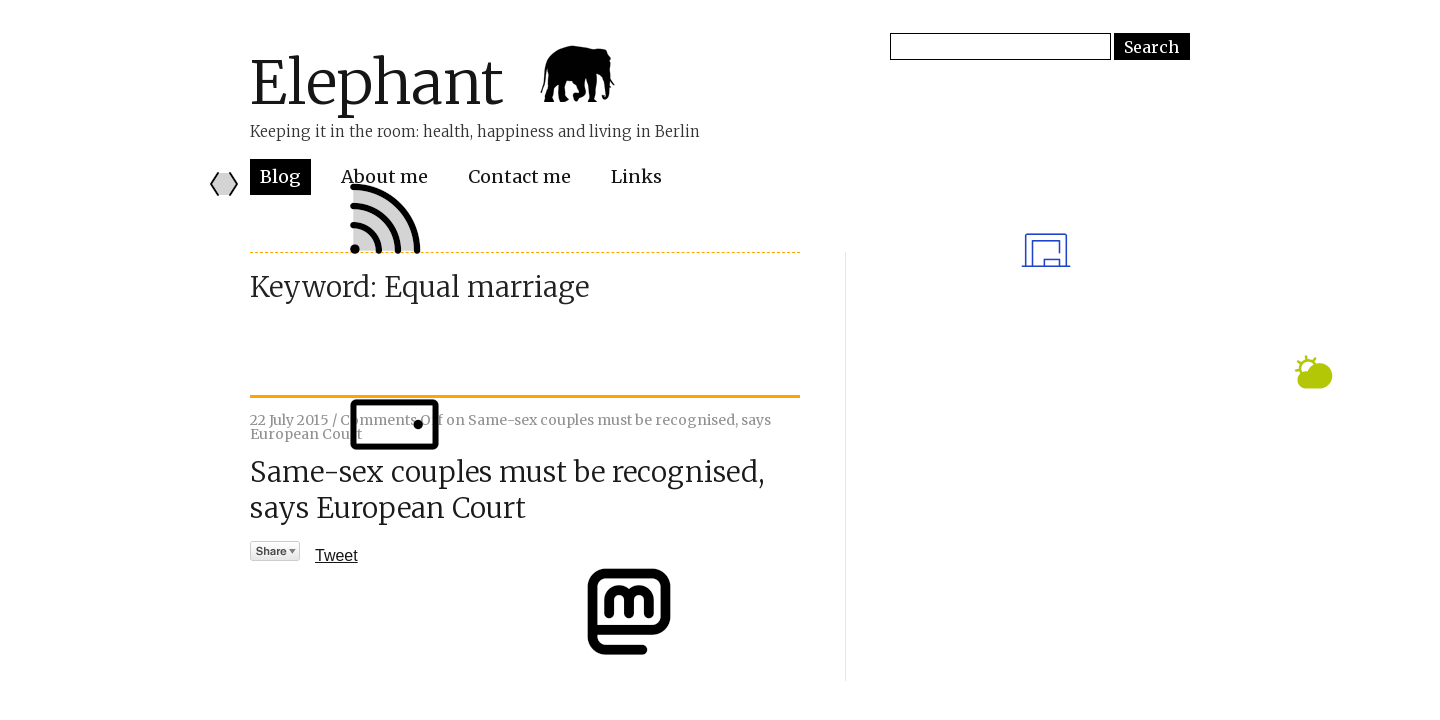 This screenshot has height=720, width=1440. What do you see at coordinates (1046, 251) in the screenshot?
I see `access whiteboard or presentation mode` at bounding box center [1046, 251].